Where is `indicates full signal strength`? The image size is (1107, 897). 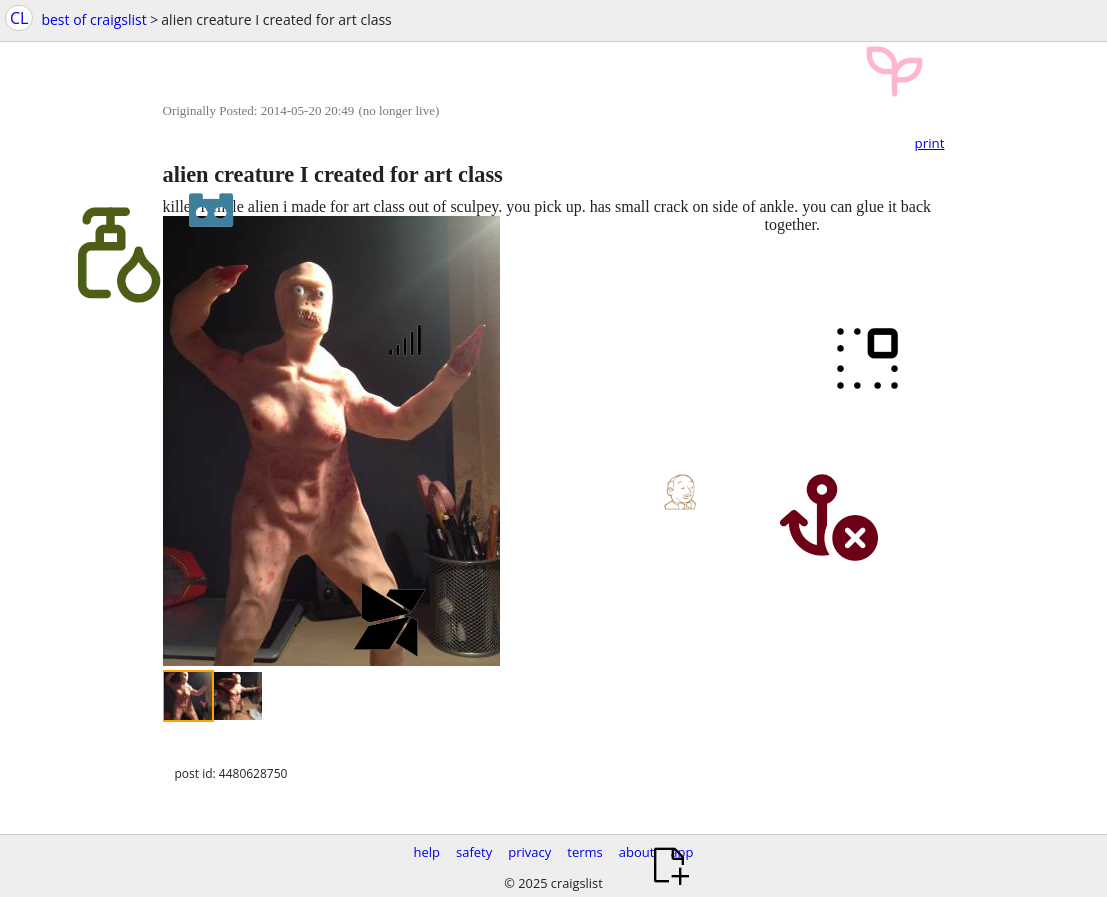 indicates full signal strength is located at coordinates (405, 340).